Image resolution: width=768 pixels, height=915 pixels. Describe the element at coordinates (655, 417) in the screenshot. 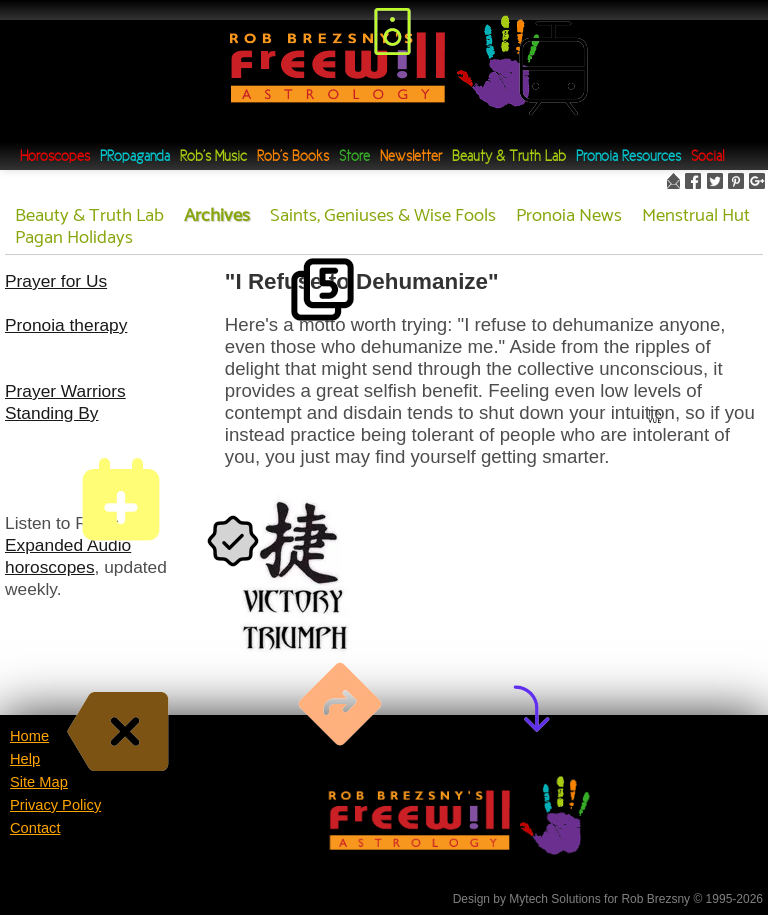

I see `vue.js file type indicator` at that location.